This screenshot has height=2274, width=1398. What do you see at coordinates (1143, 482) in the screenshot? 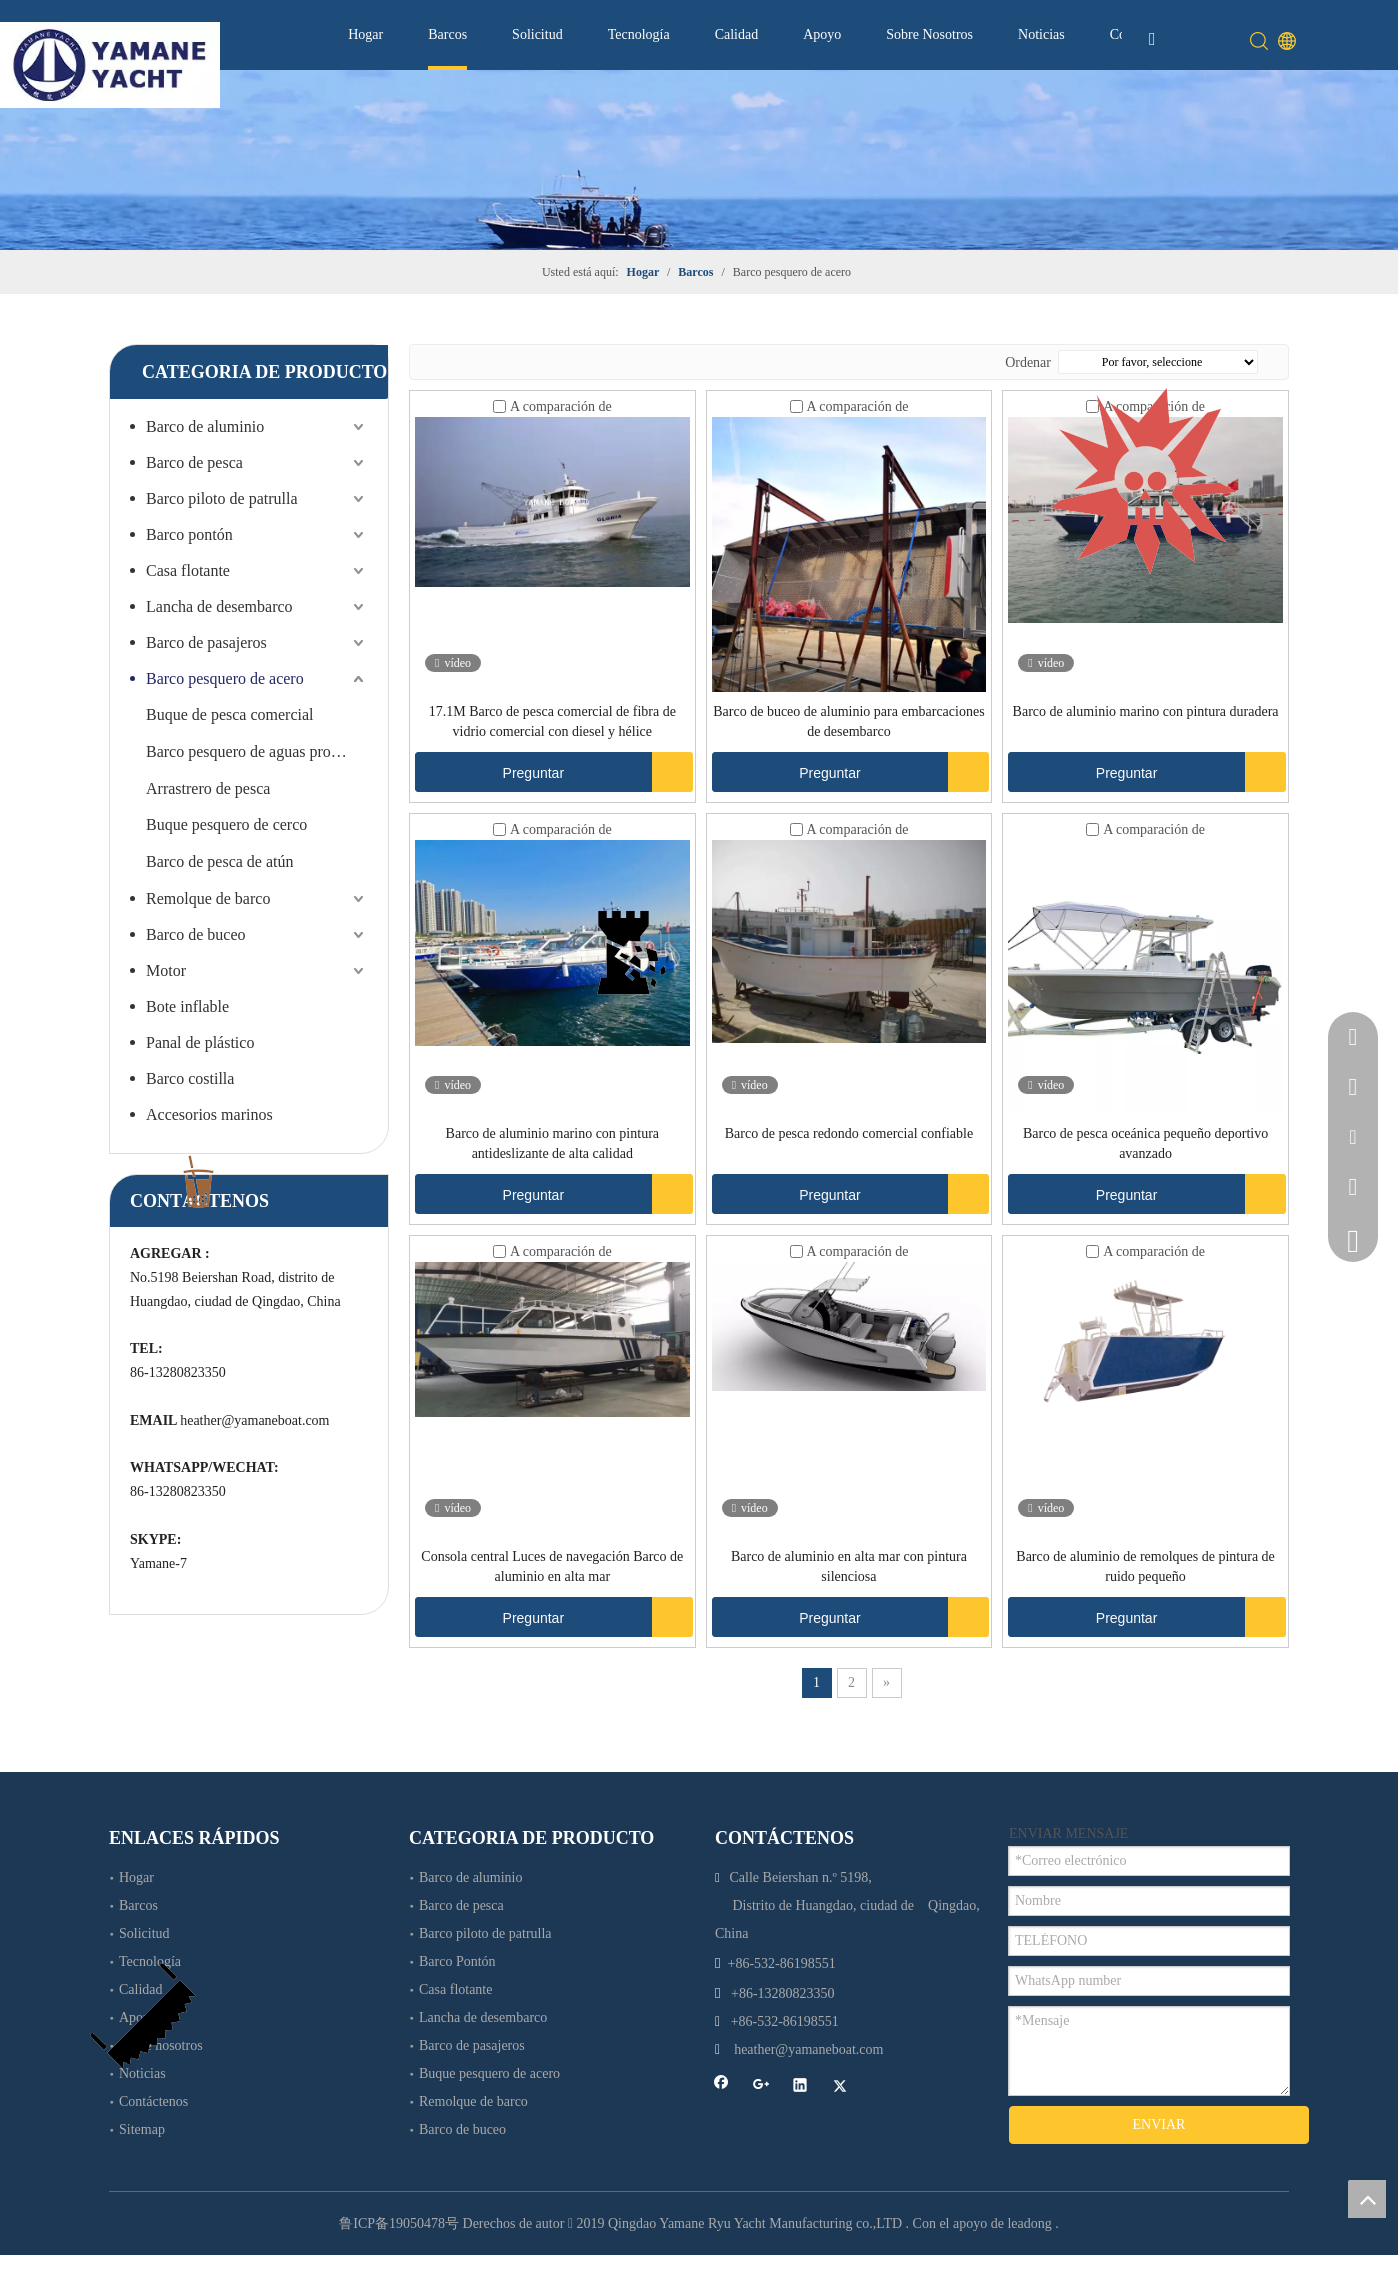
I see `indicates a death or game over event` at bounding box center [1143, 482].